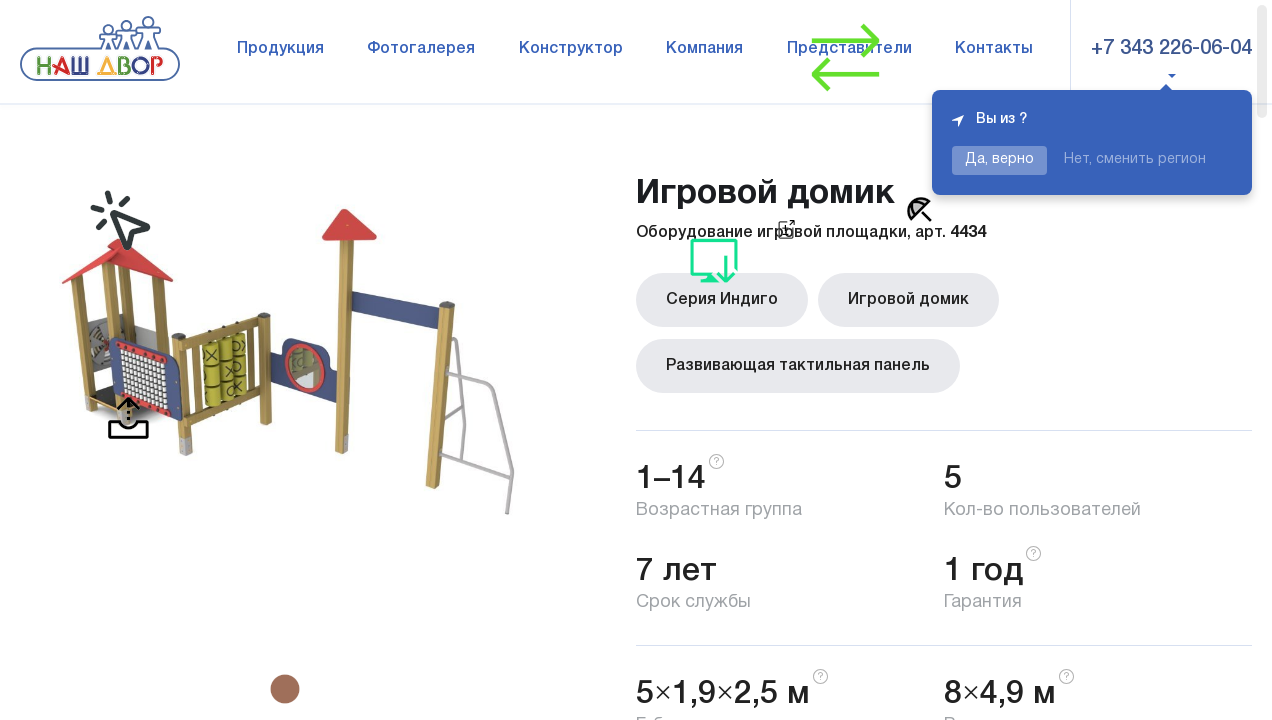 The width and height of the screenshot is (1272, 720). Describe the element at coordinates (919, 209) in the screenshot. I see `access beach or vacation-related features` at that location.